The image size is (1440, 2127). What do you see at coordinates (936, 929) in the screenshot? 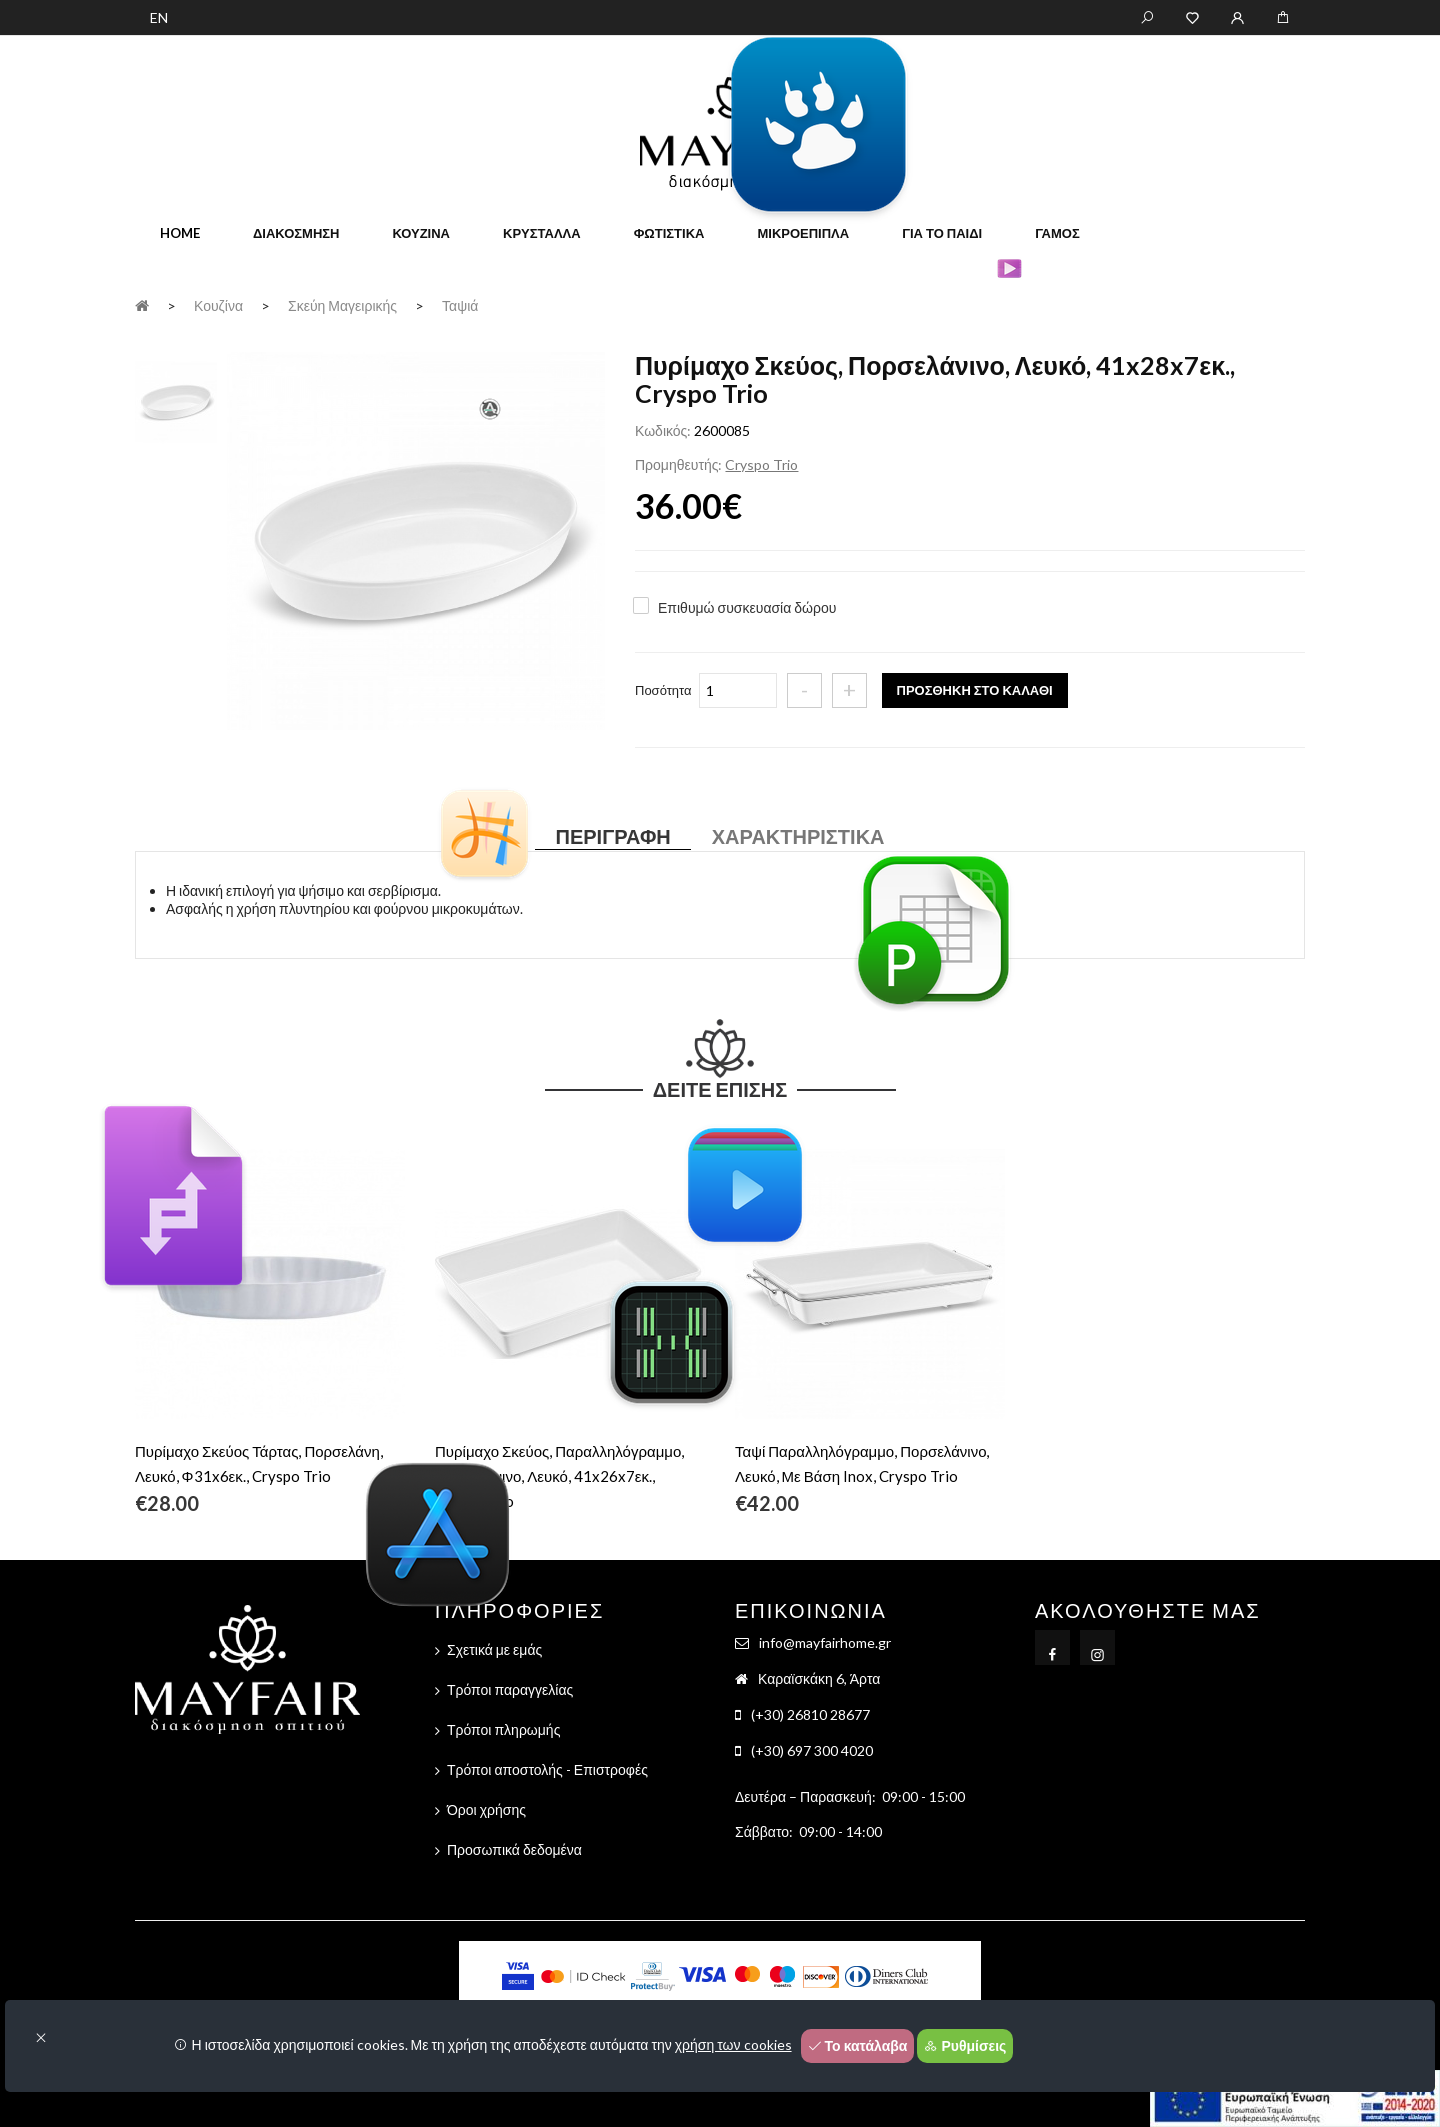
I see `open FreeOffice PlanMaker spreadsheet application` at bounding box center [936, 929].